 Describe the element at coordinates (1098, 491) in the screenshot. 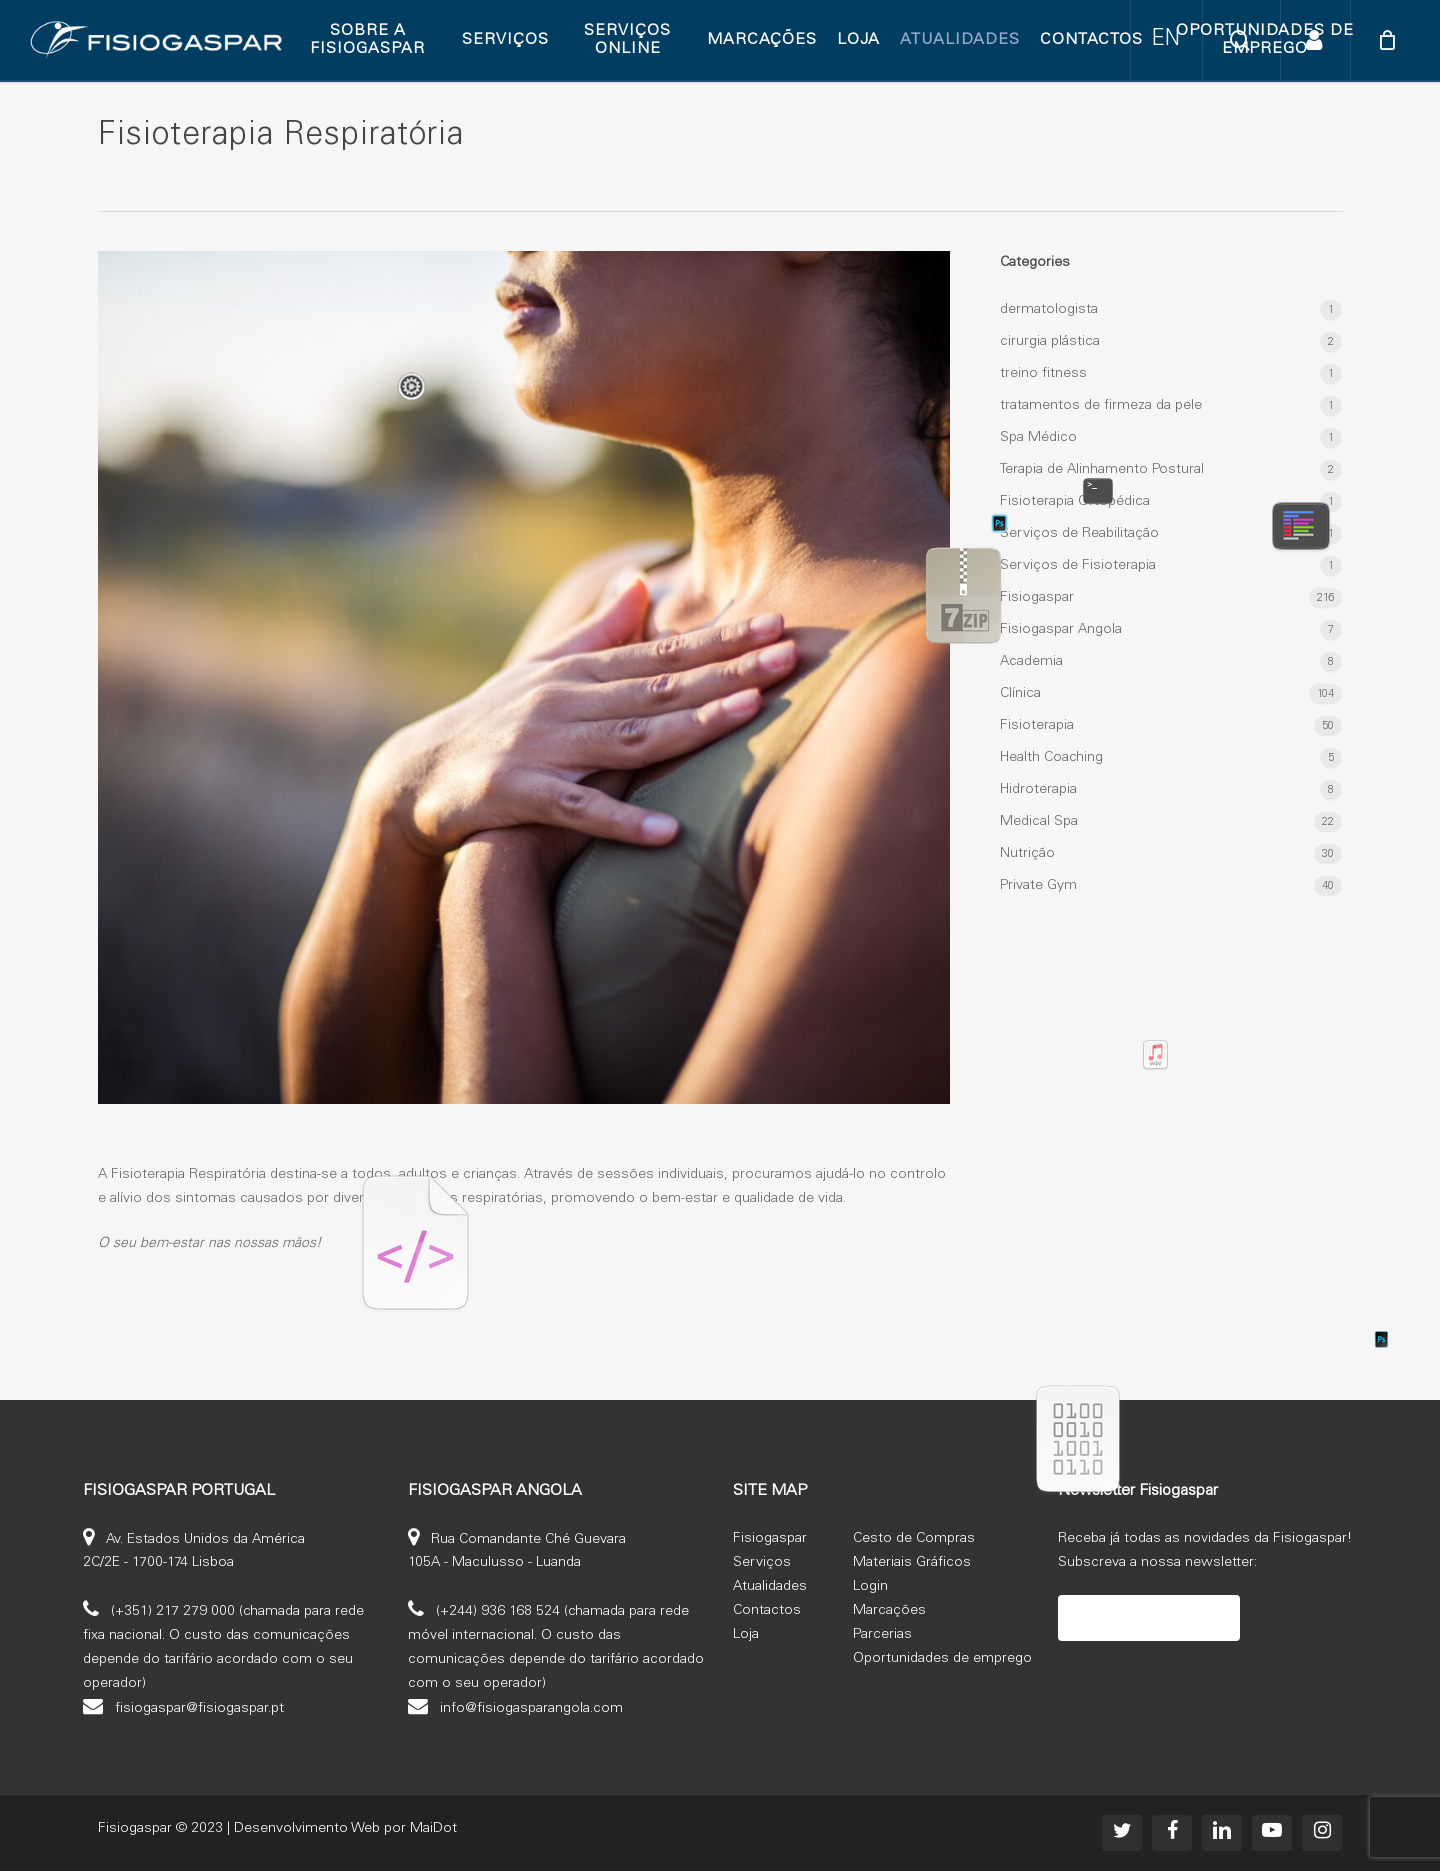

I see `open the terminal application` at that location.